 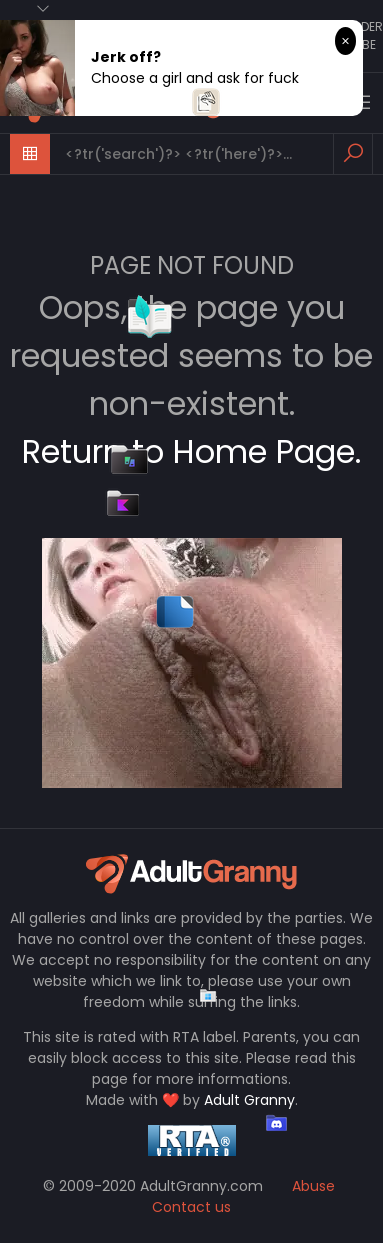 I want to click on open folder containing JetBrains Code With Me projects, so click(x=129, y=460).